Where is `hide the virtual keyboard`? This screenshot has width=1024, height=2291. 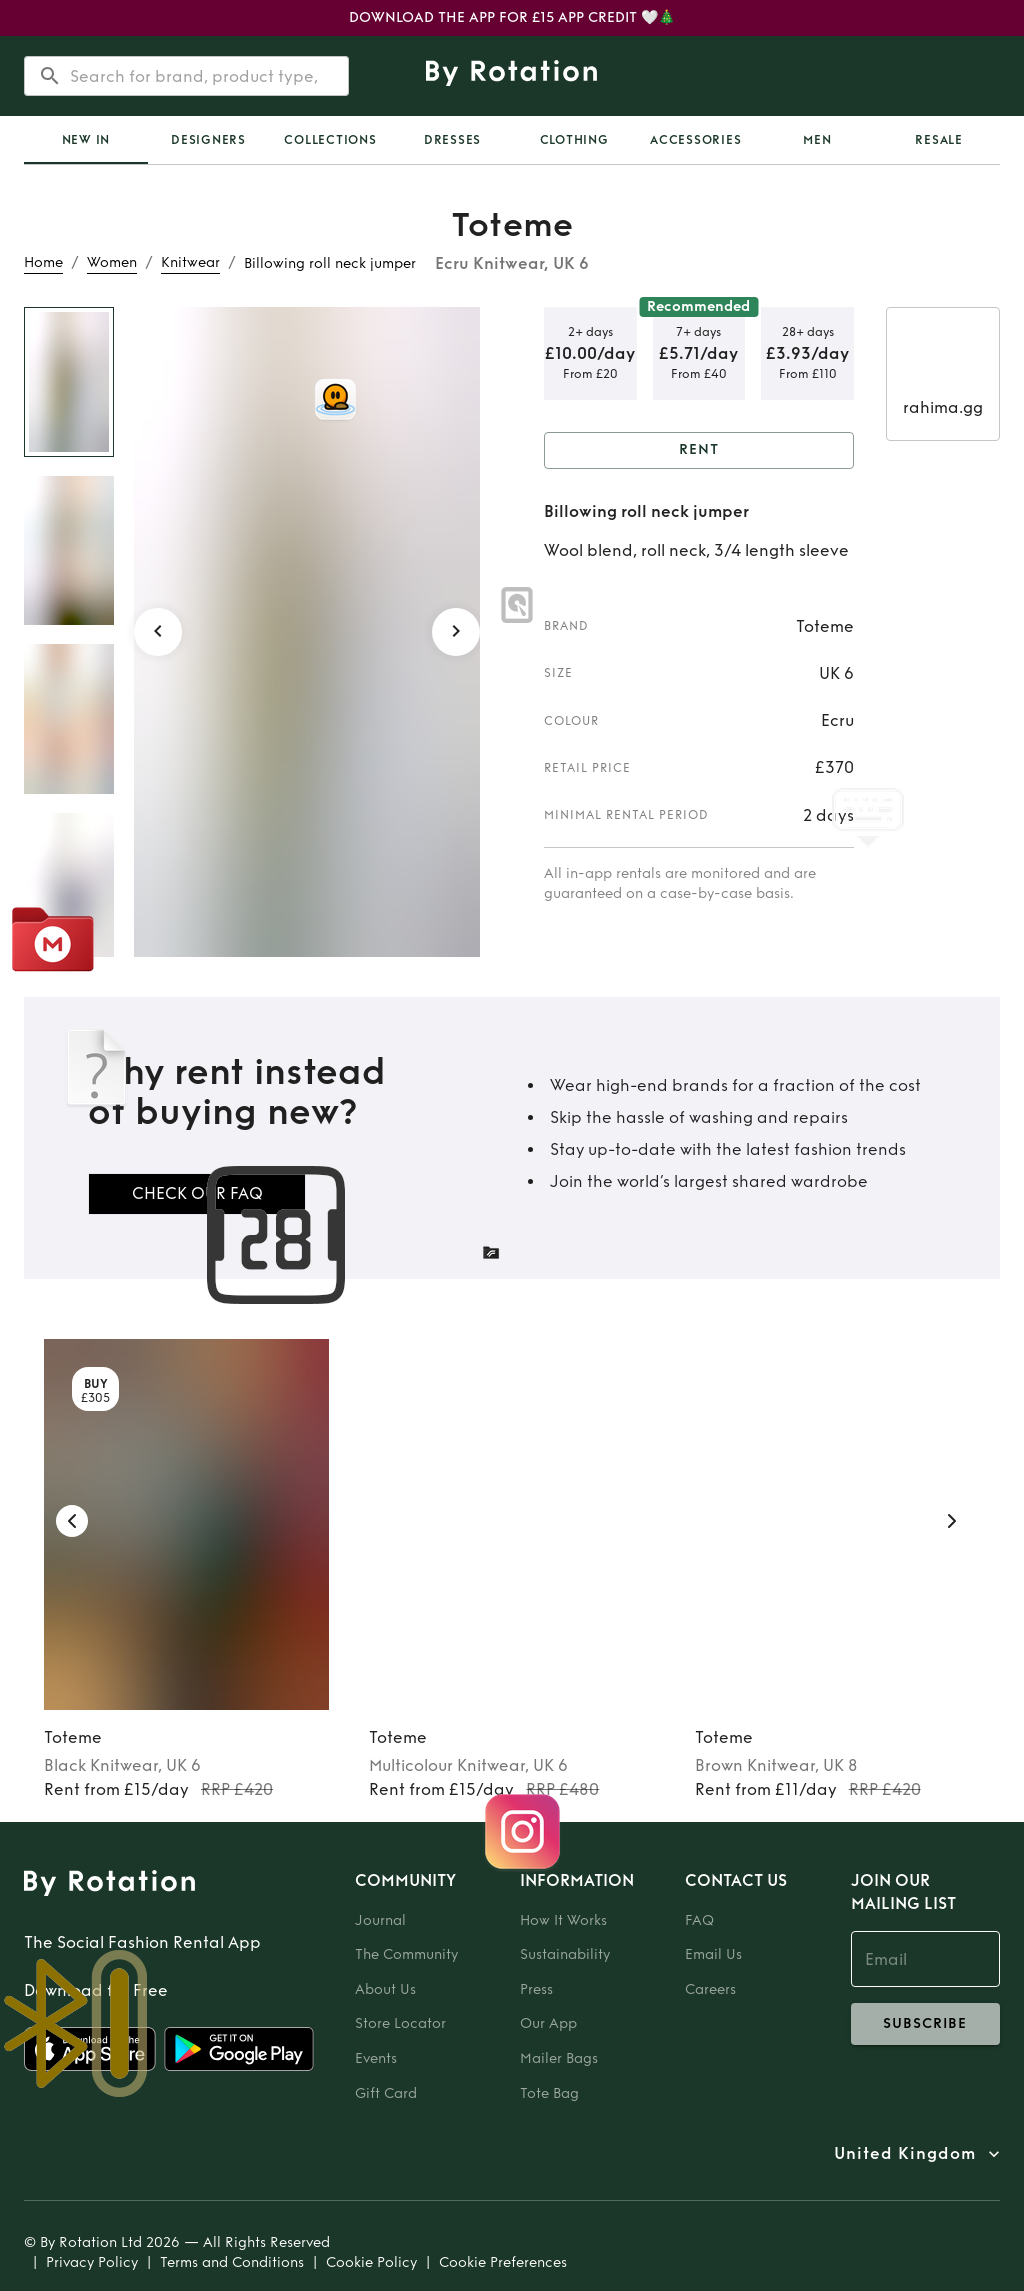 hide the virtual keyboard is located at coordinates (868, 818).